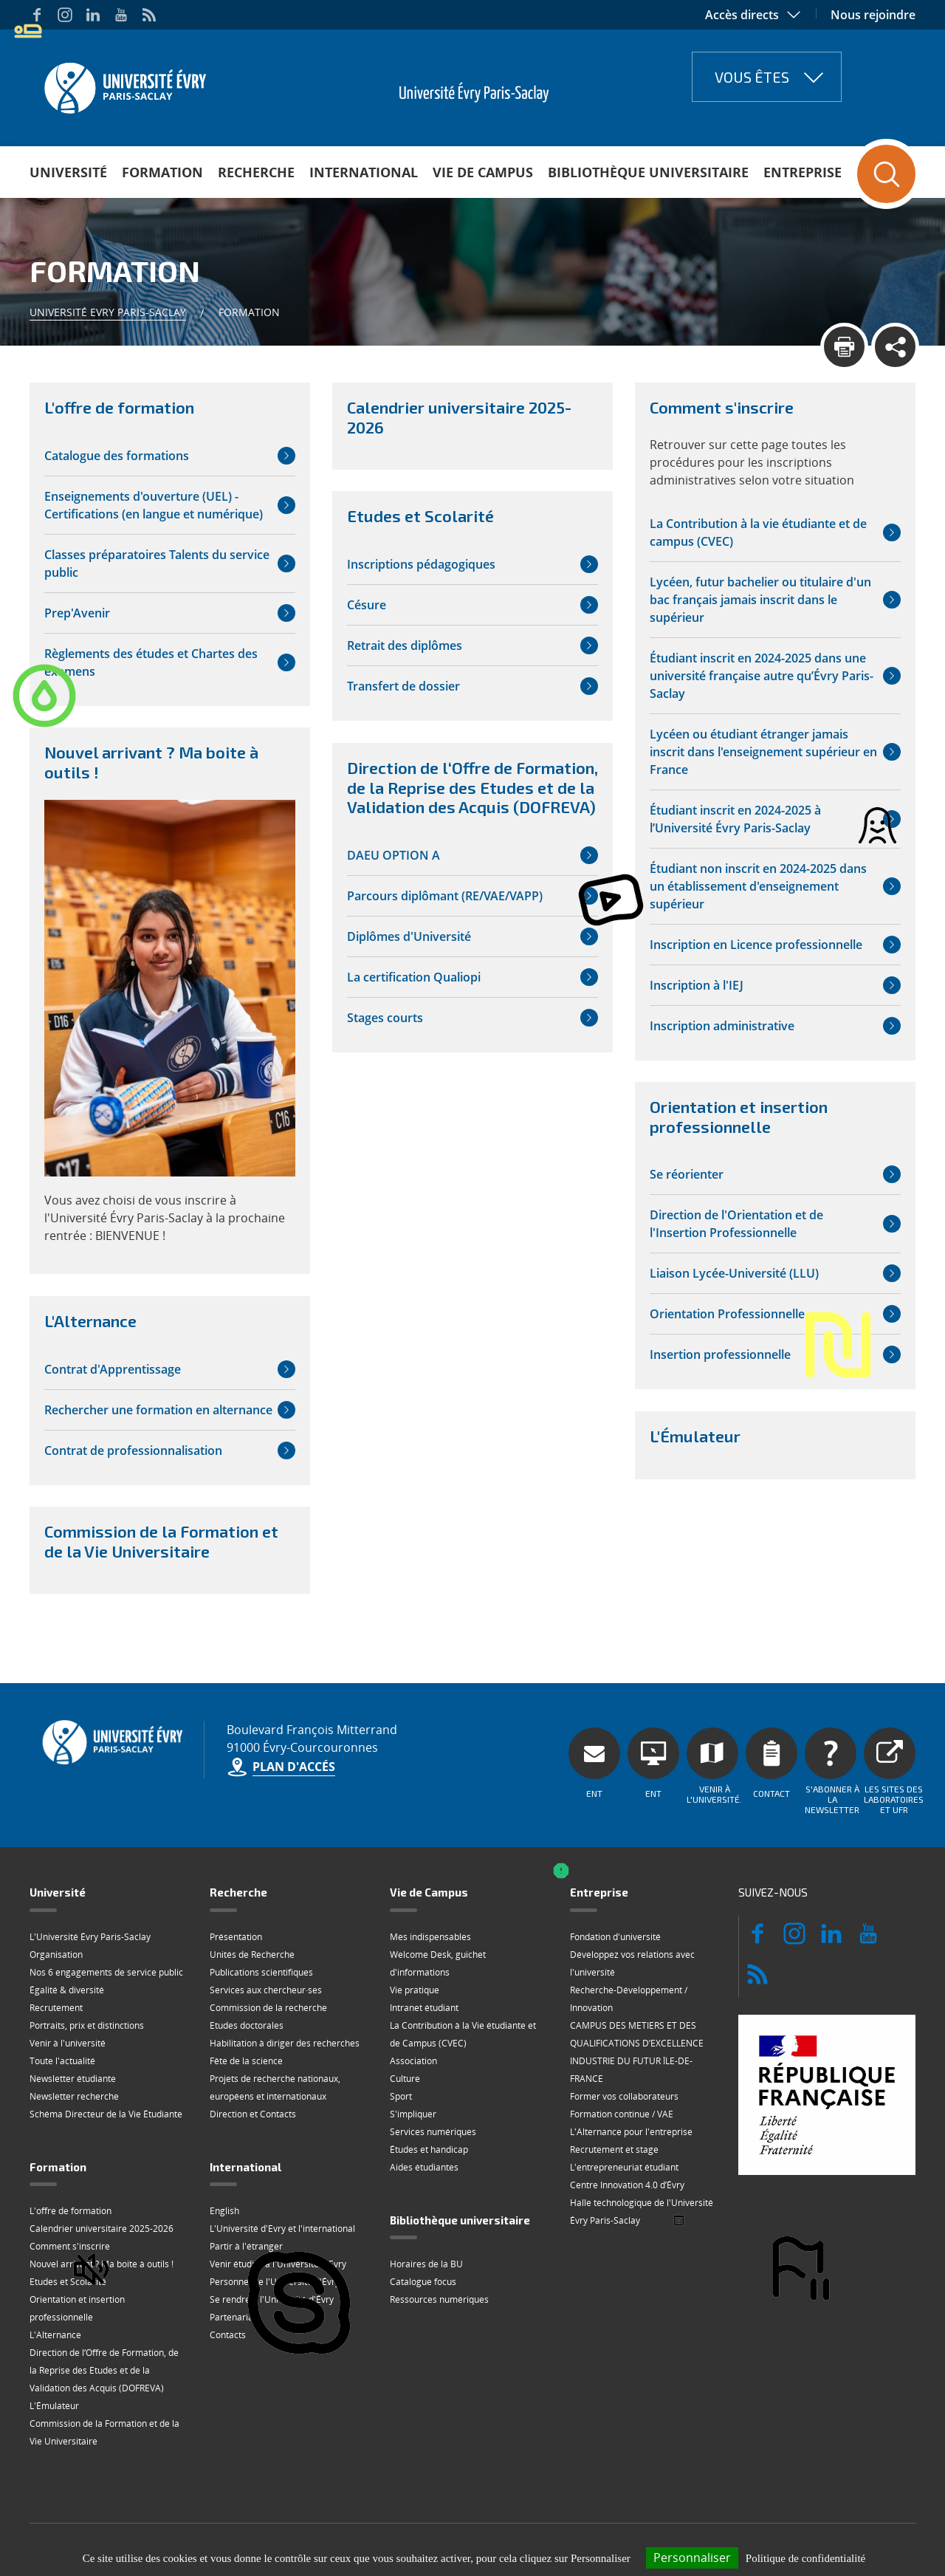 The width and height of the screenshot is (945, 2576). I want to click on preview file or document before opening, so click(678, 2220).